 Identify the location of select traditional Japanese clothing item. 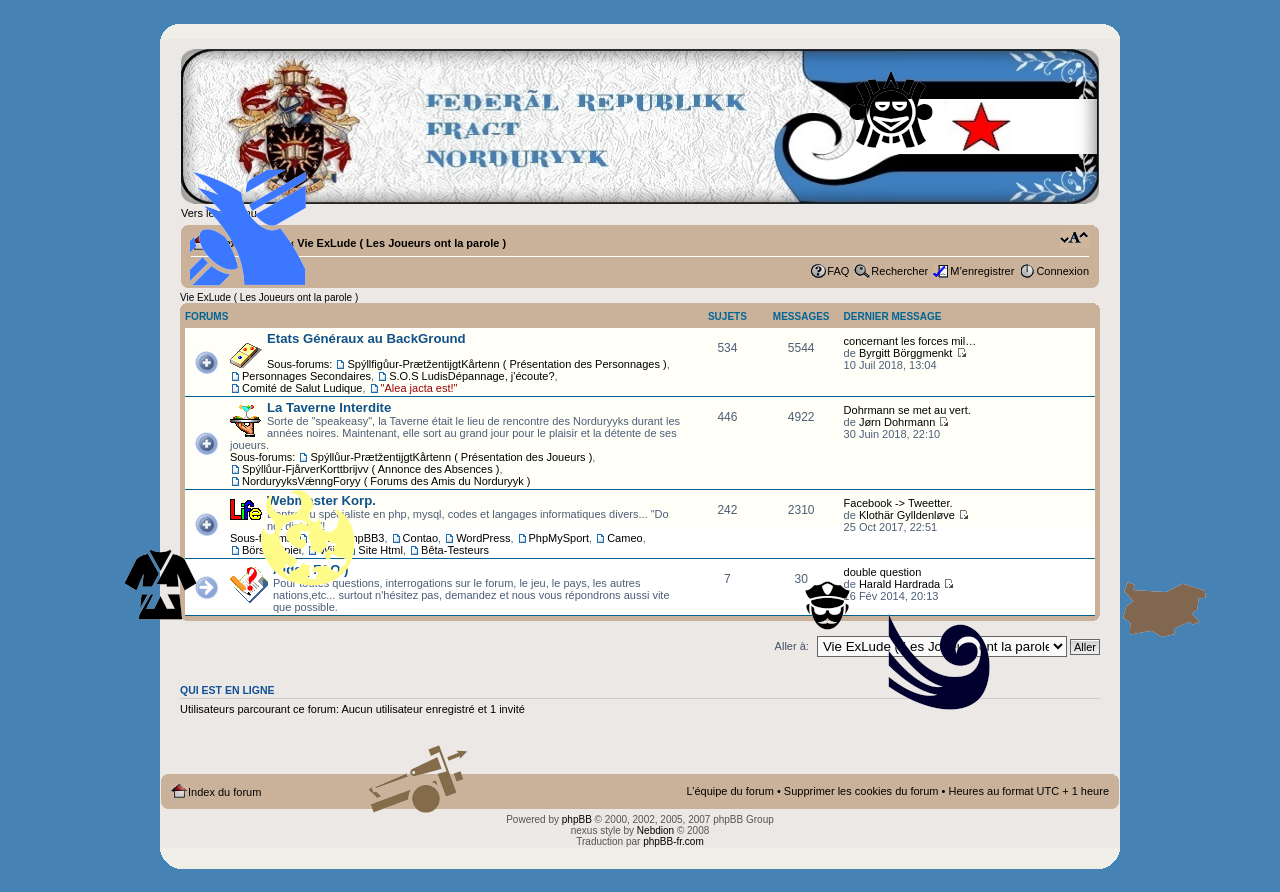
(160, 584).